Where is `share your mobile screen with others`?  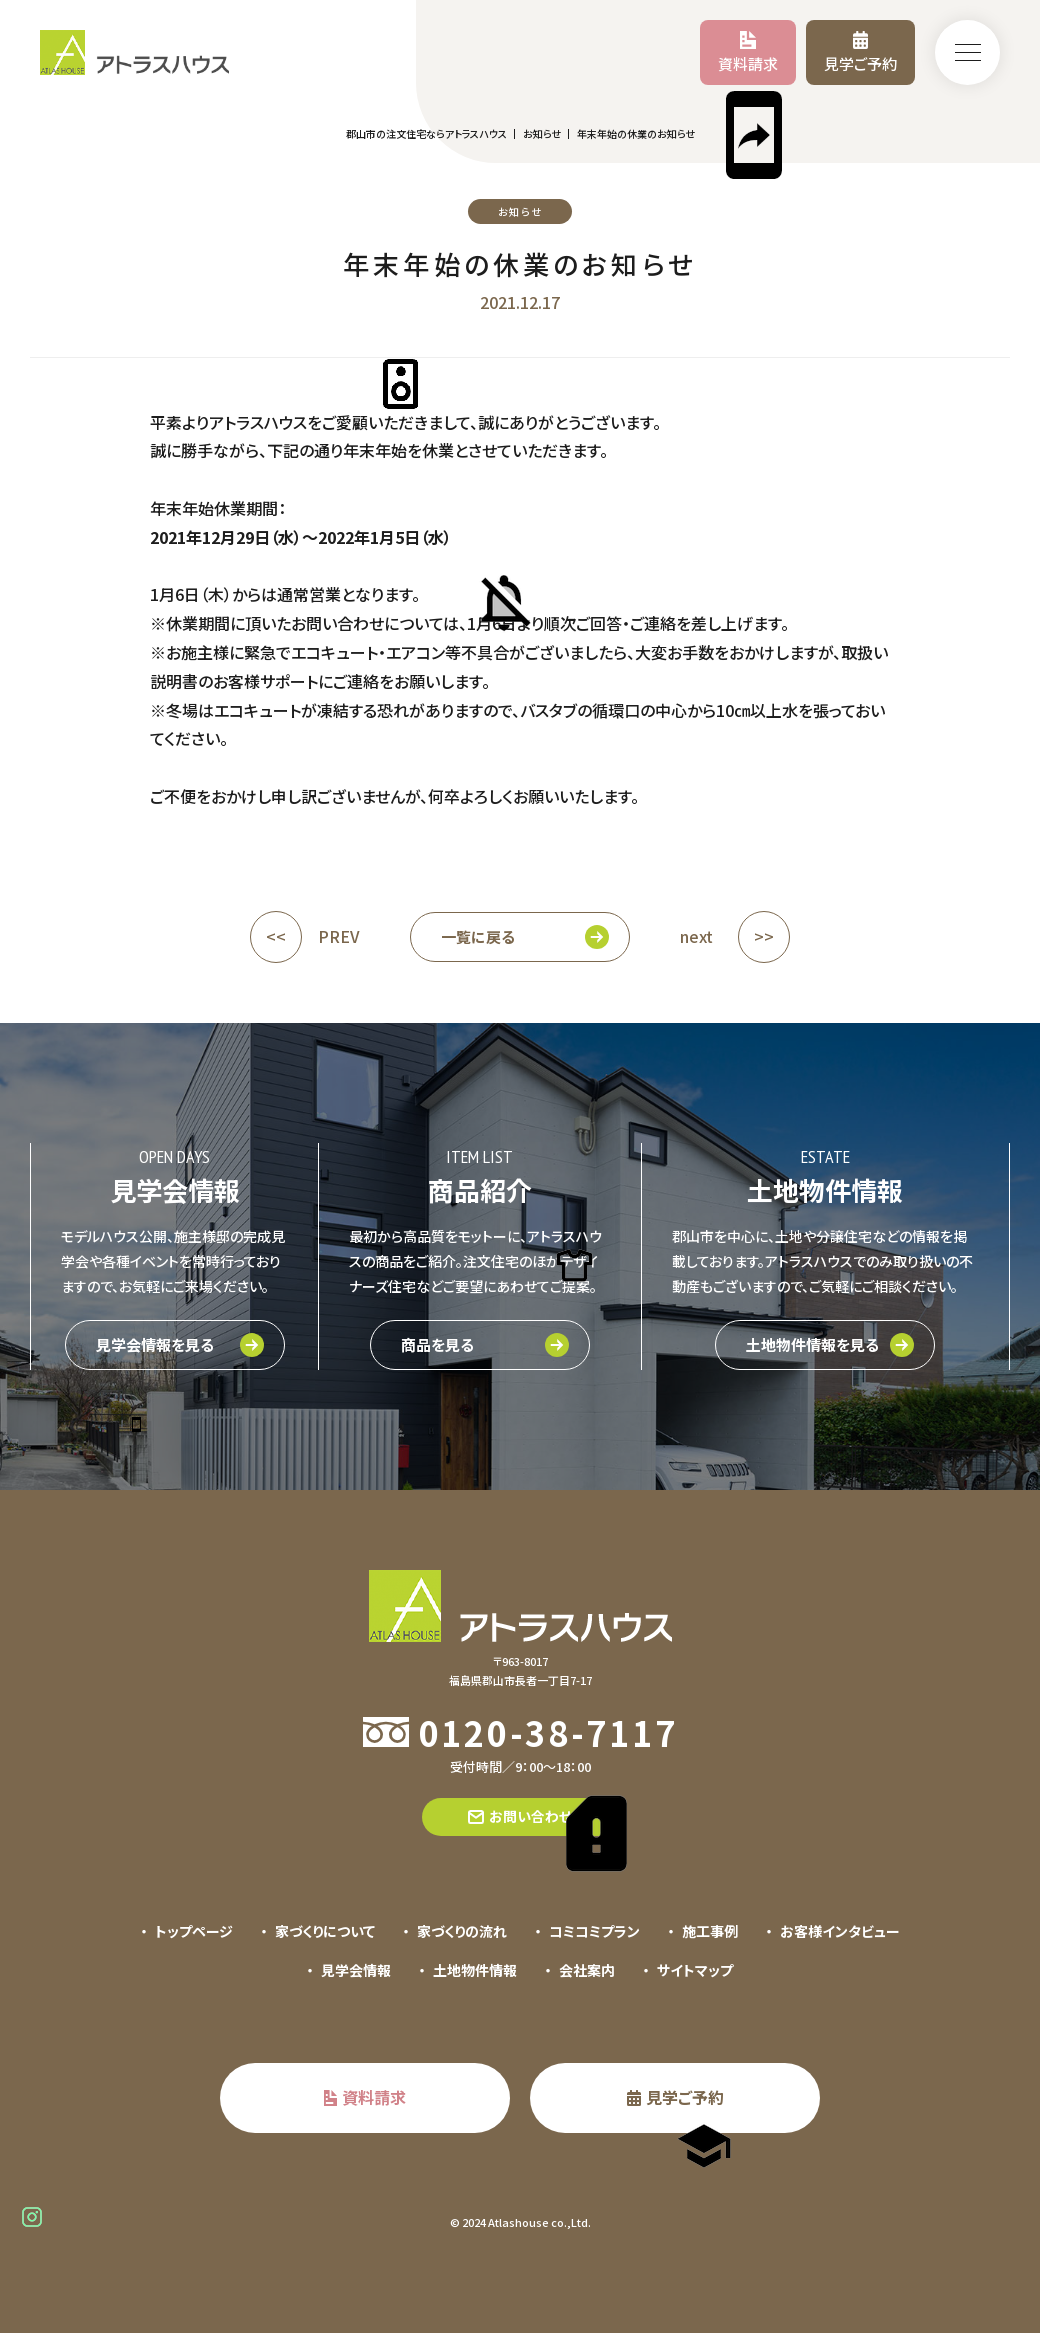
share your mobile screen with others is located at coordinates (754, 135).